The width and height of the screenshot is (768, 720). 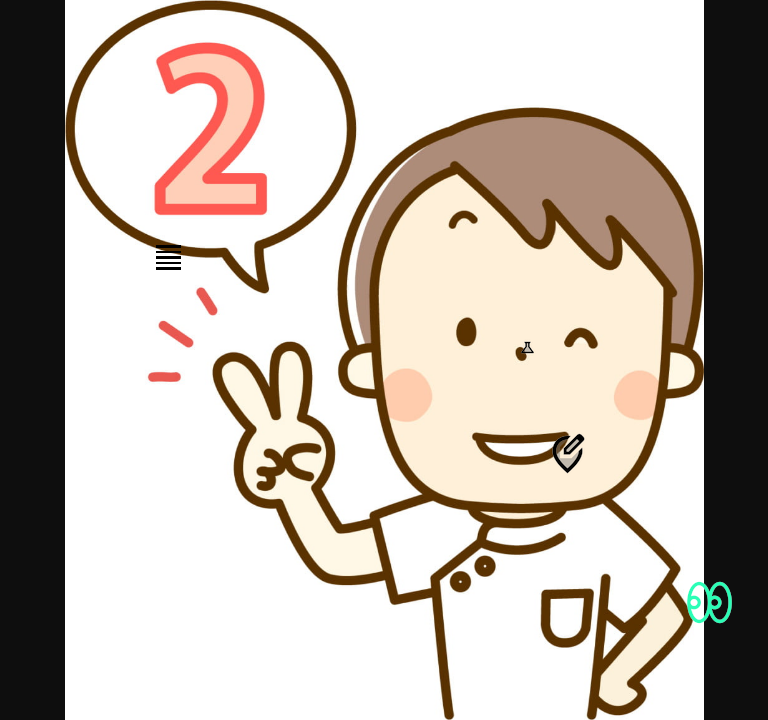 I want to click on edit a saved location, so click(x=567, y=454).